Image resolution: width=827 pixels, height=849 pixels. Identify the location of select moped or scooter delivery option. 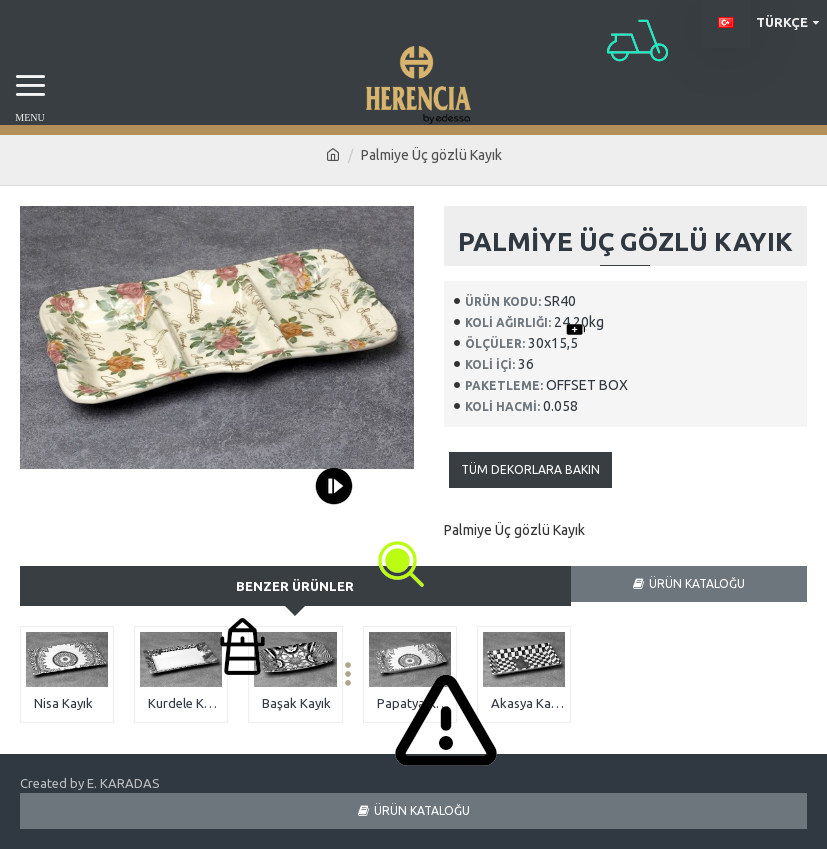
(637, 42).